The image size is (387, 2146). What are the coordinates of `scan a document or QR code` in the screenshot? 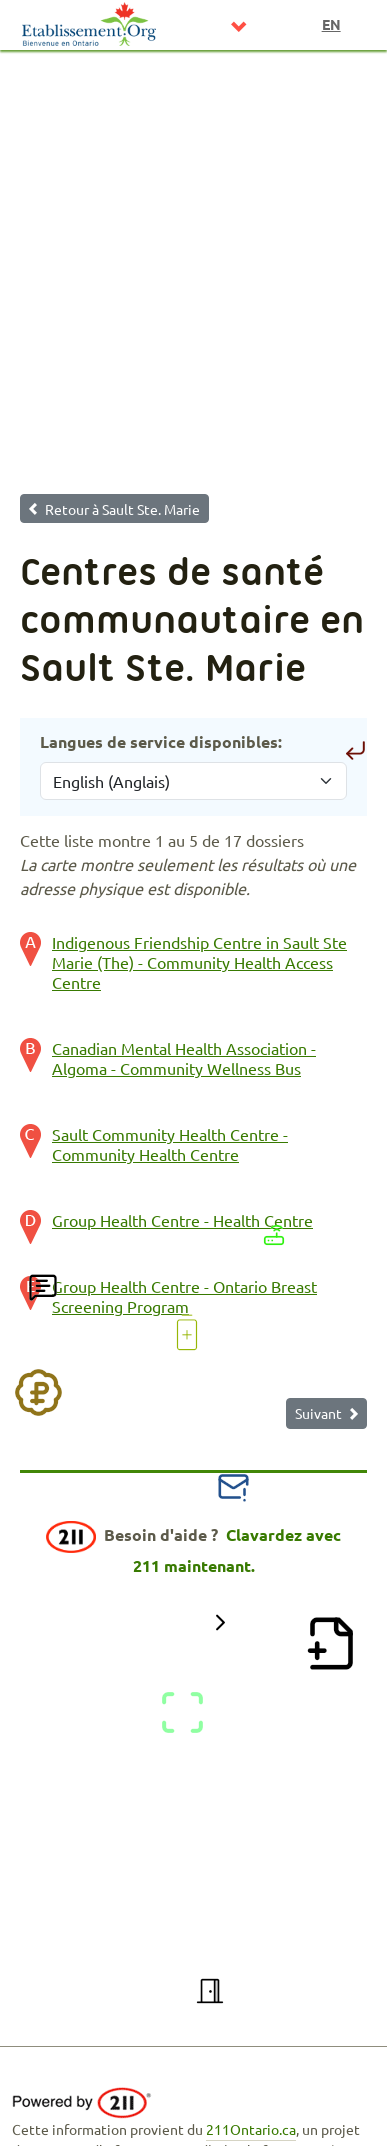 It's located at (182, 1712).